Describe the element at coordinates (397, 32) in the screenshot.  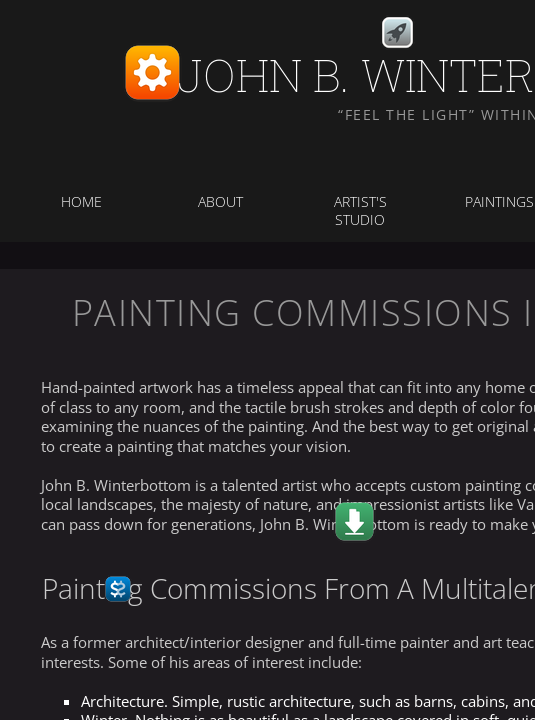
I see `open the app launcher` at that location.